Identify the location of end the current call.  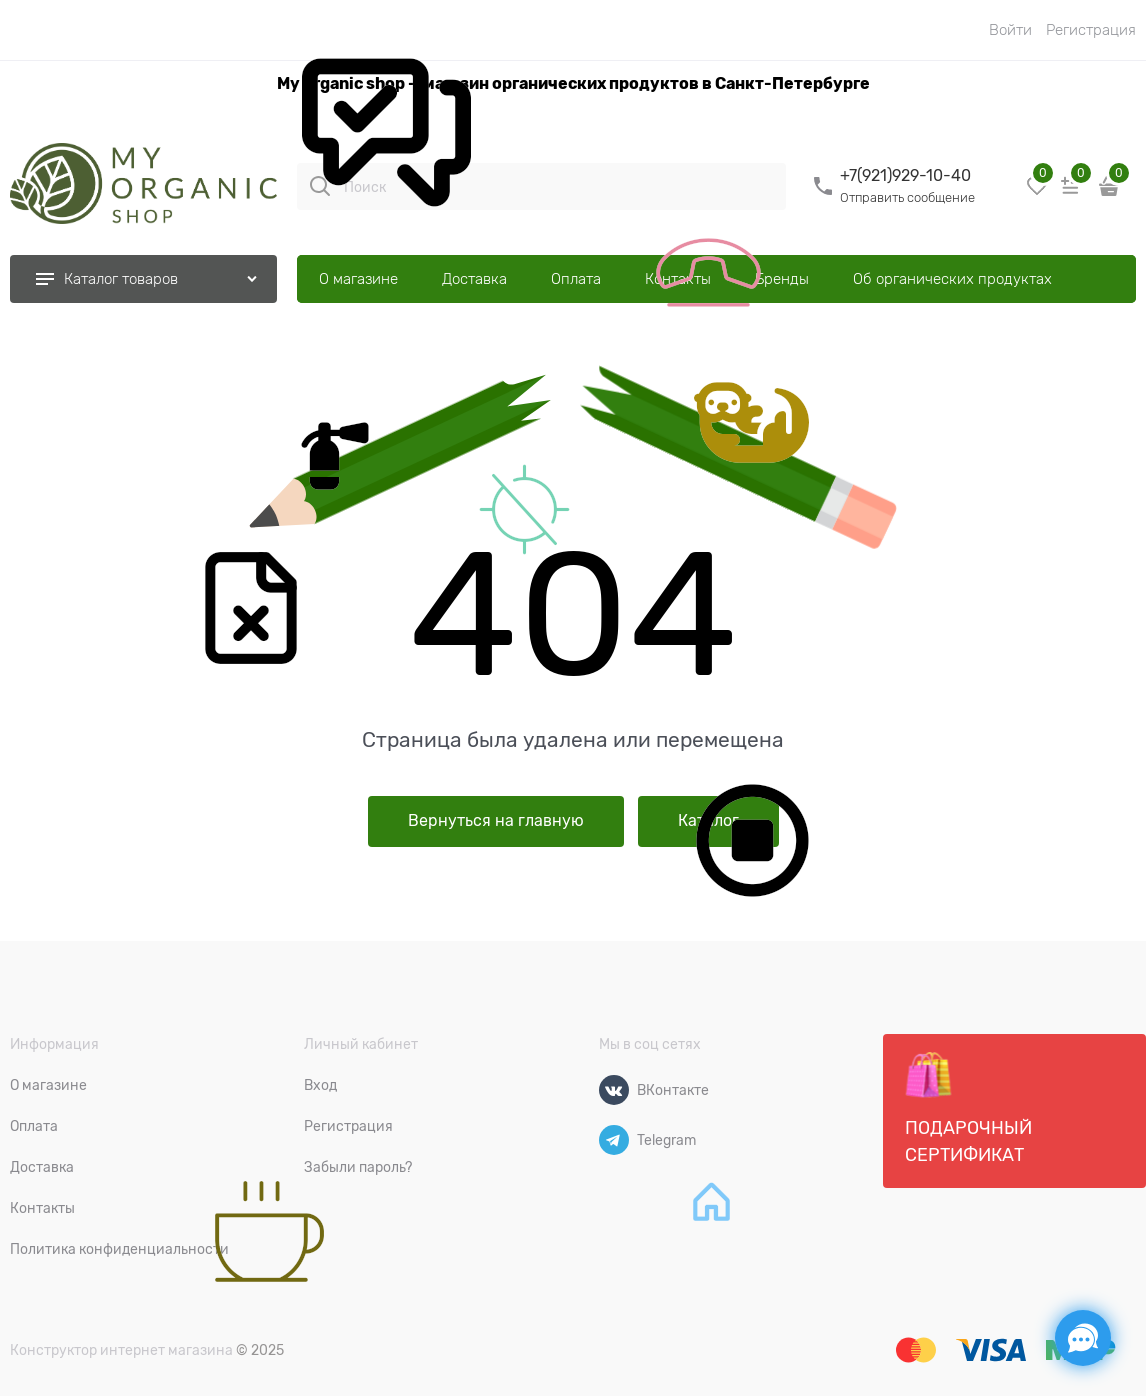
(708, 272).